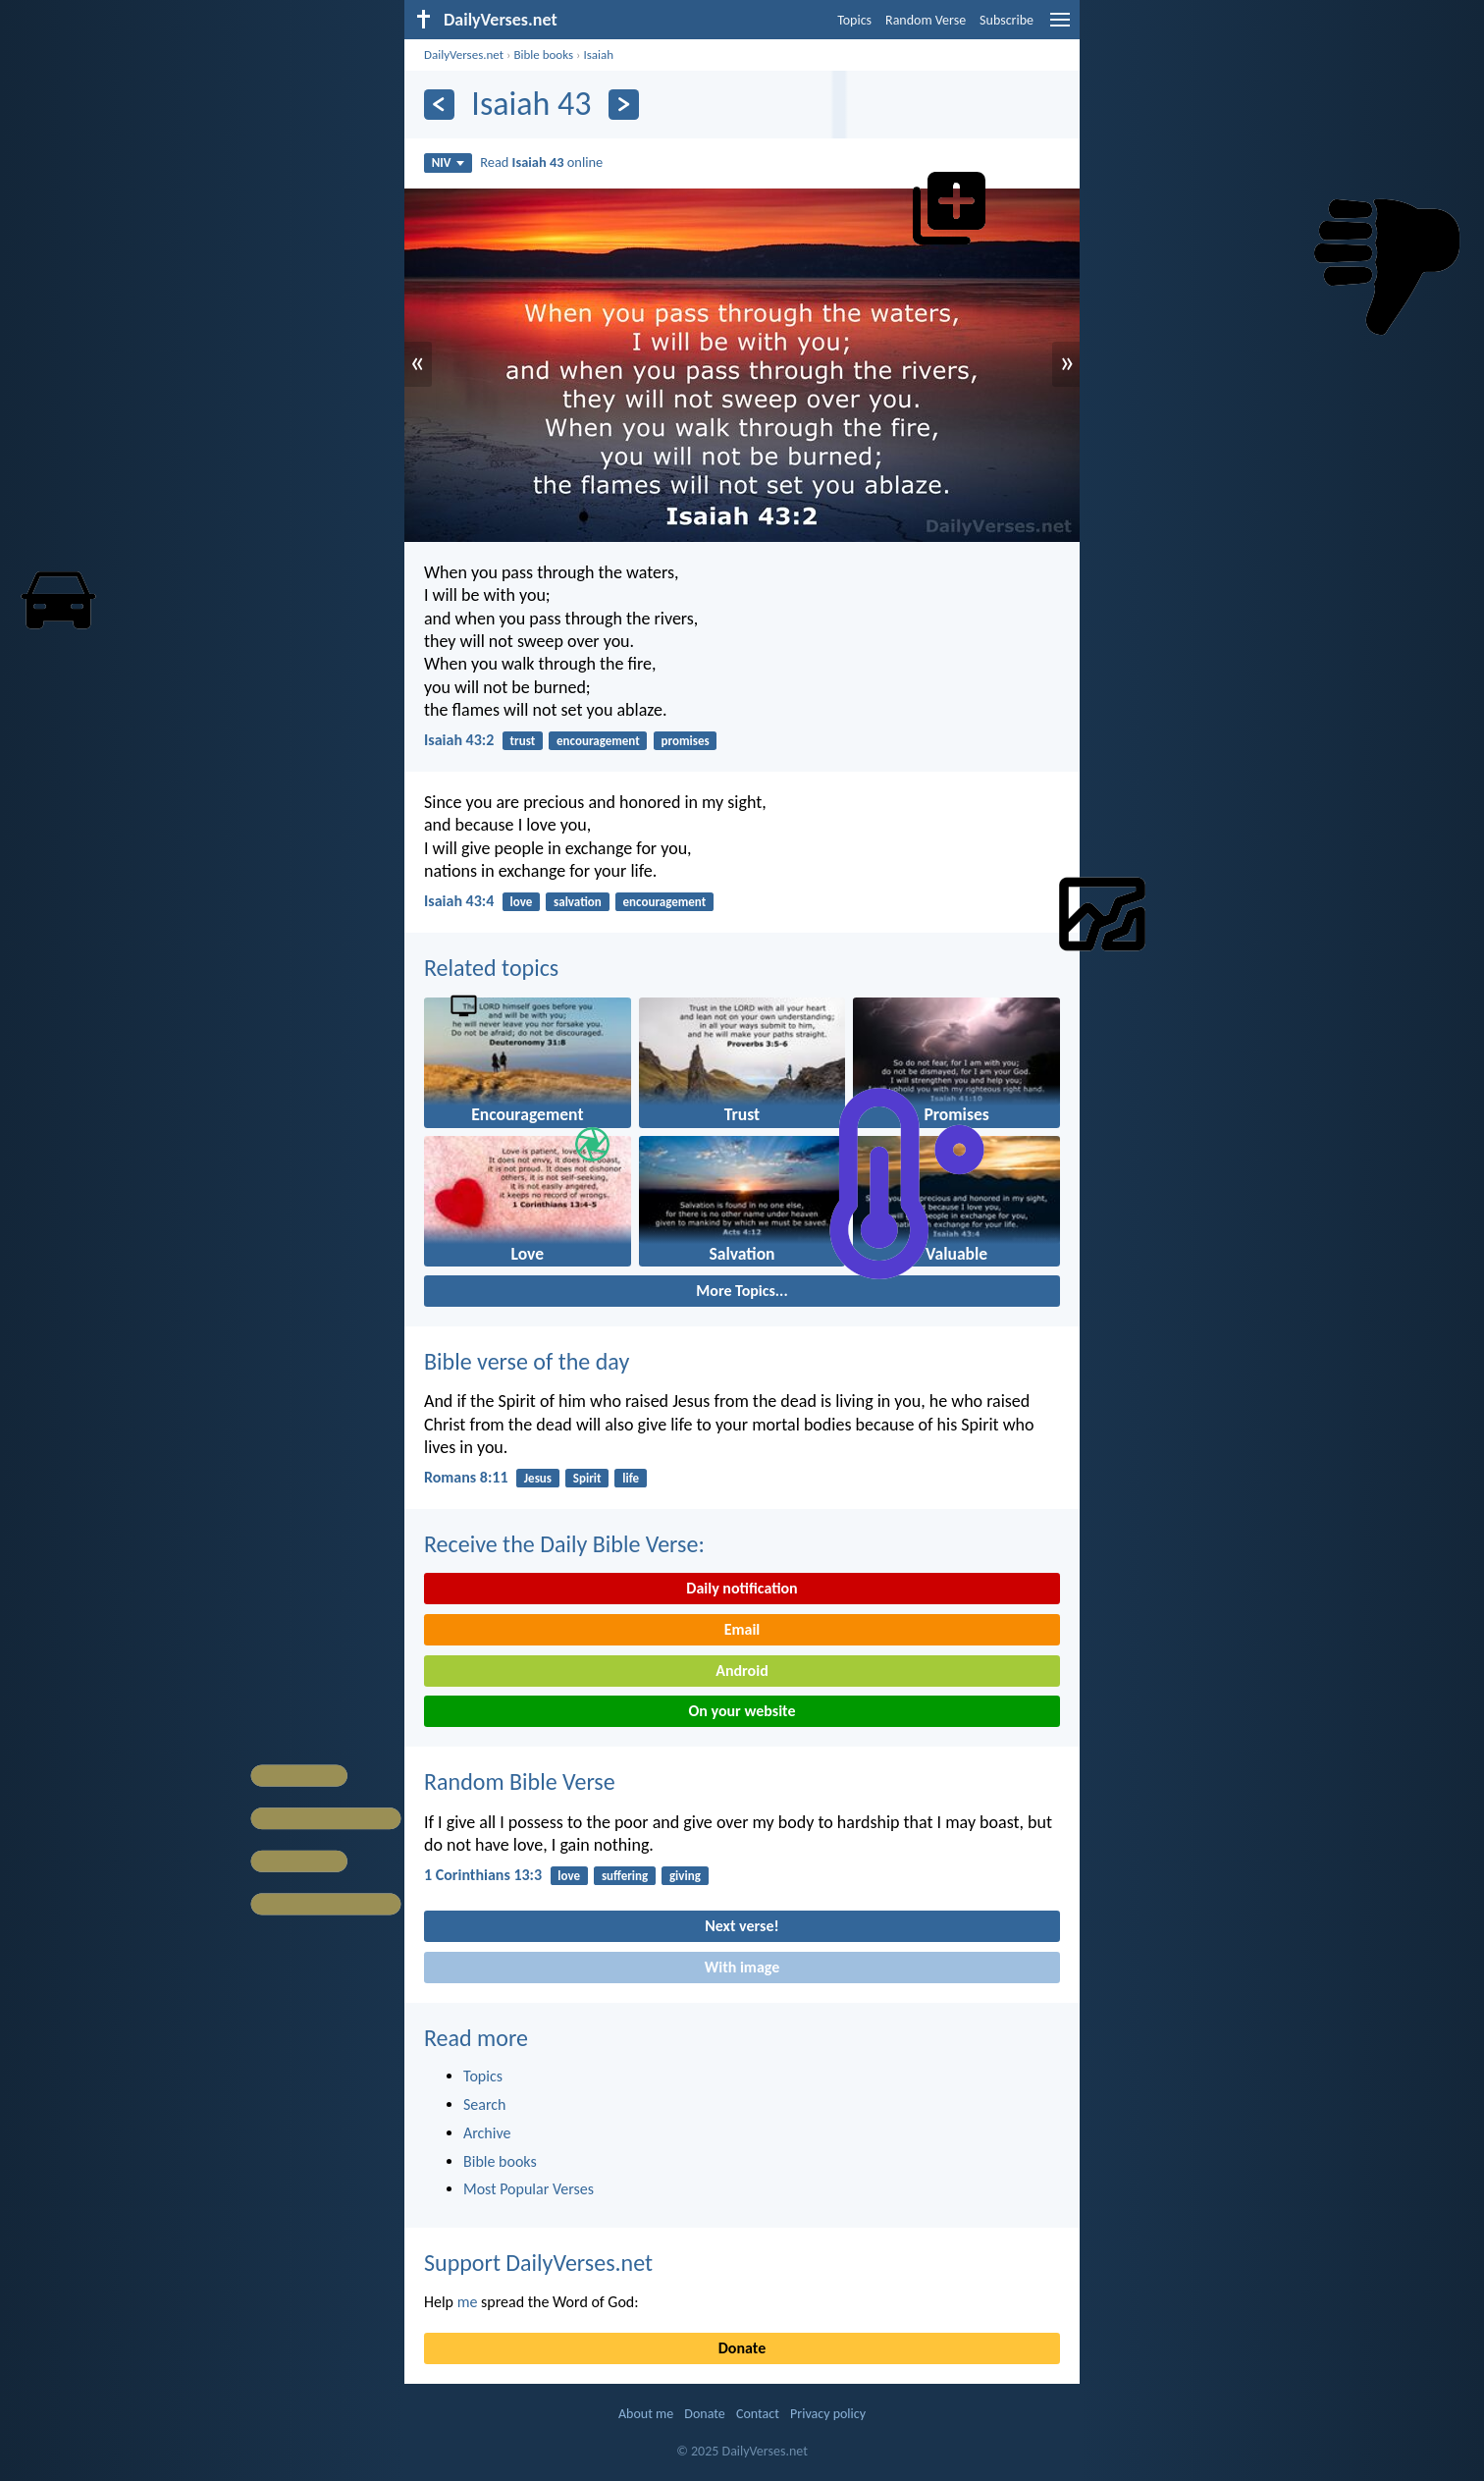 This screenshot has width=1484, height=2481. What do you see at coordinates (326, 1840) in the screenshot?
I see `align text to the left` at bounding box center [326, 1840].